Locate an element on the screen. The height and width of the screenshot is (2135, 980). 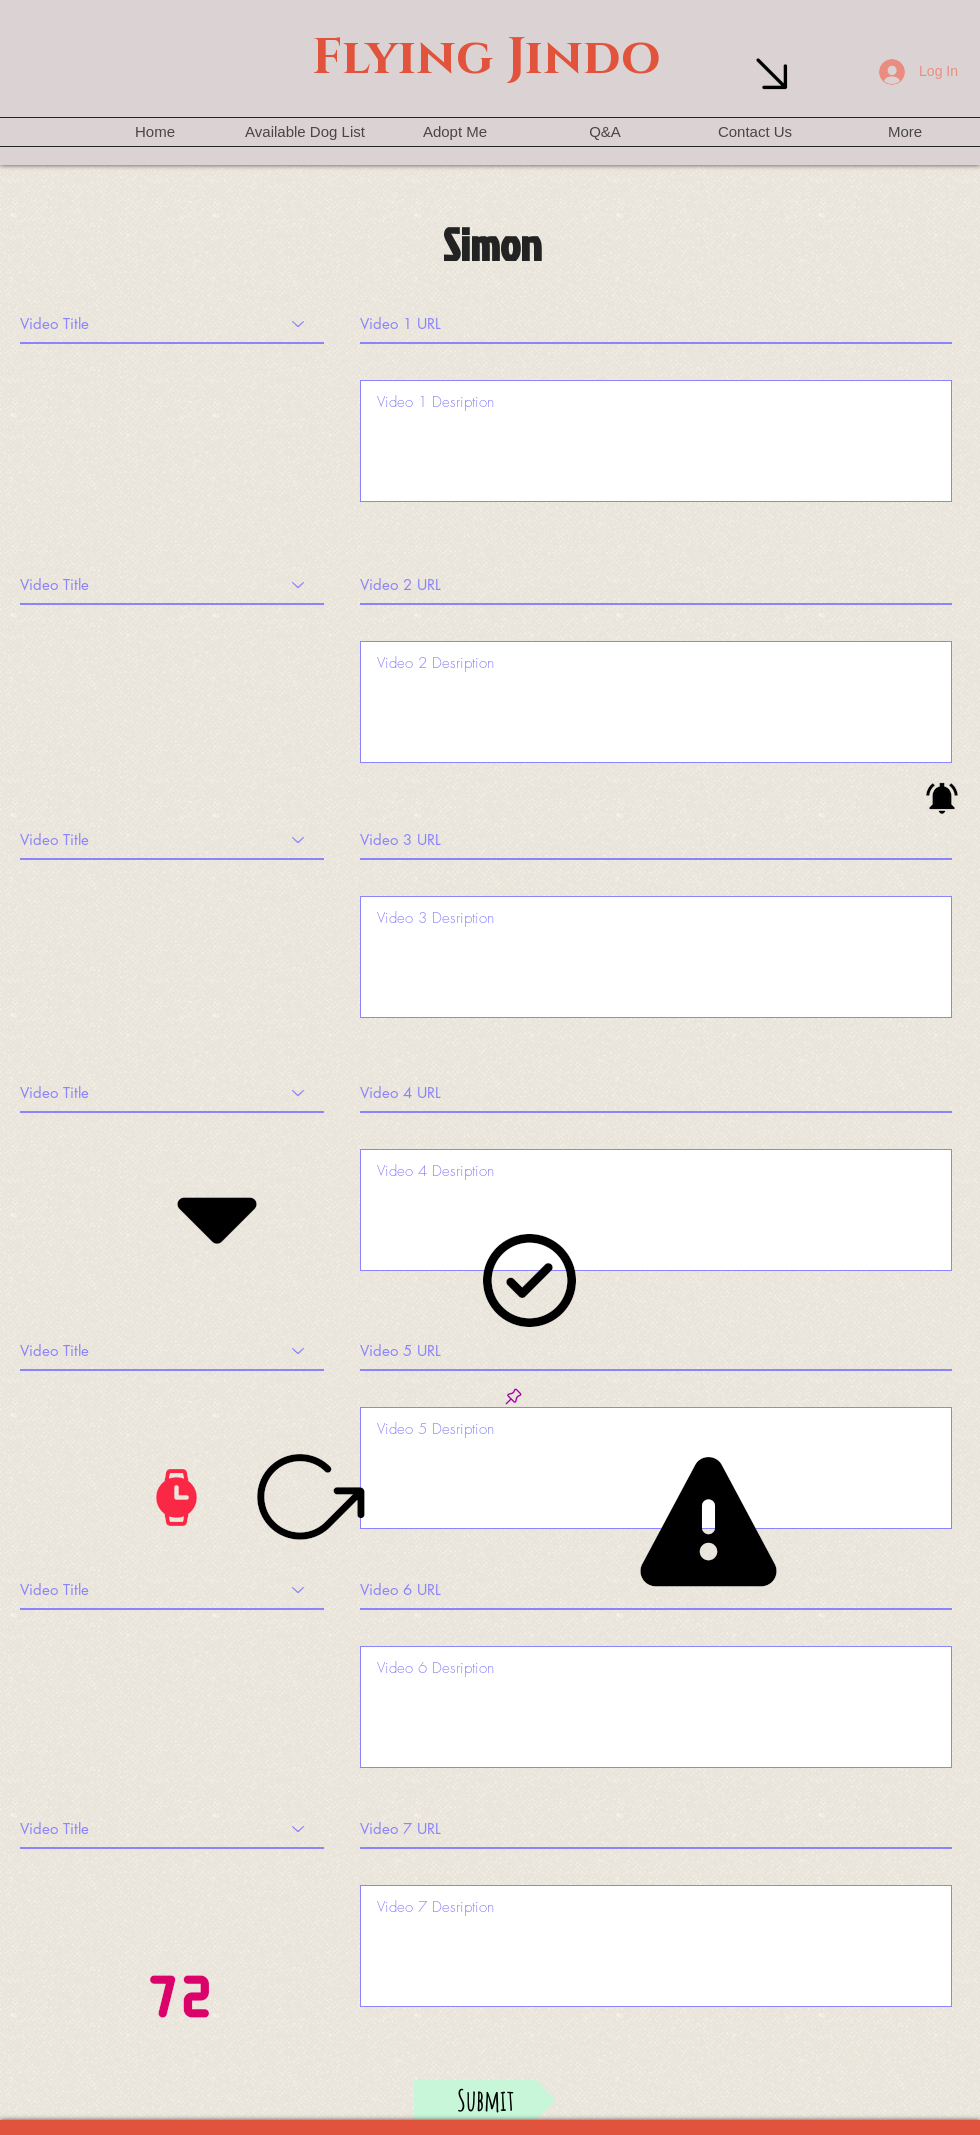
view time or clock settings is located at coordinates (176, 1497).